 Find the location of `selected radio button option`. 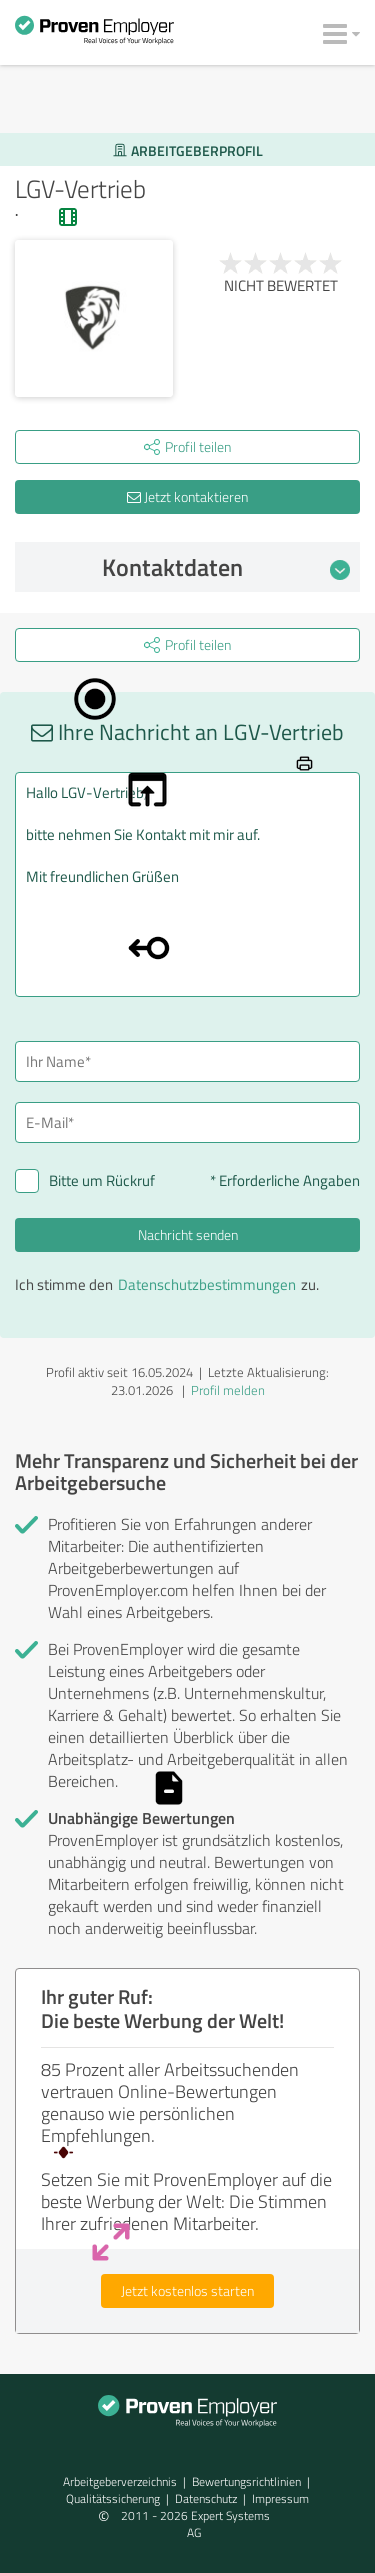

selected radio button option is located at coordinates (95, 699).